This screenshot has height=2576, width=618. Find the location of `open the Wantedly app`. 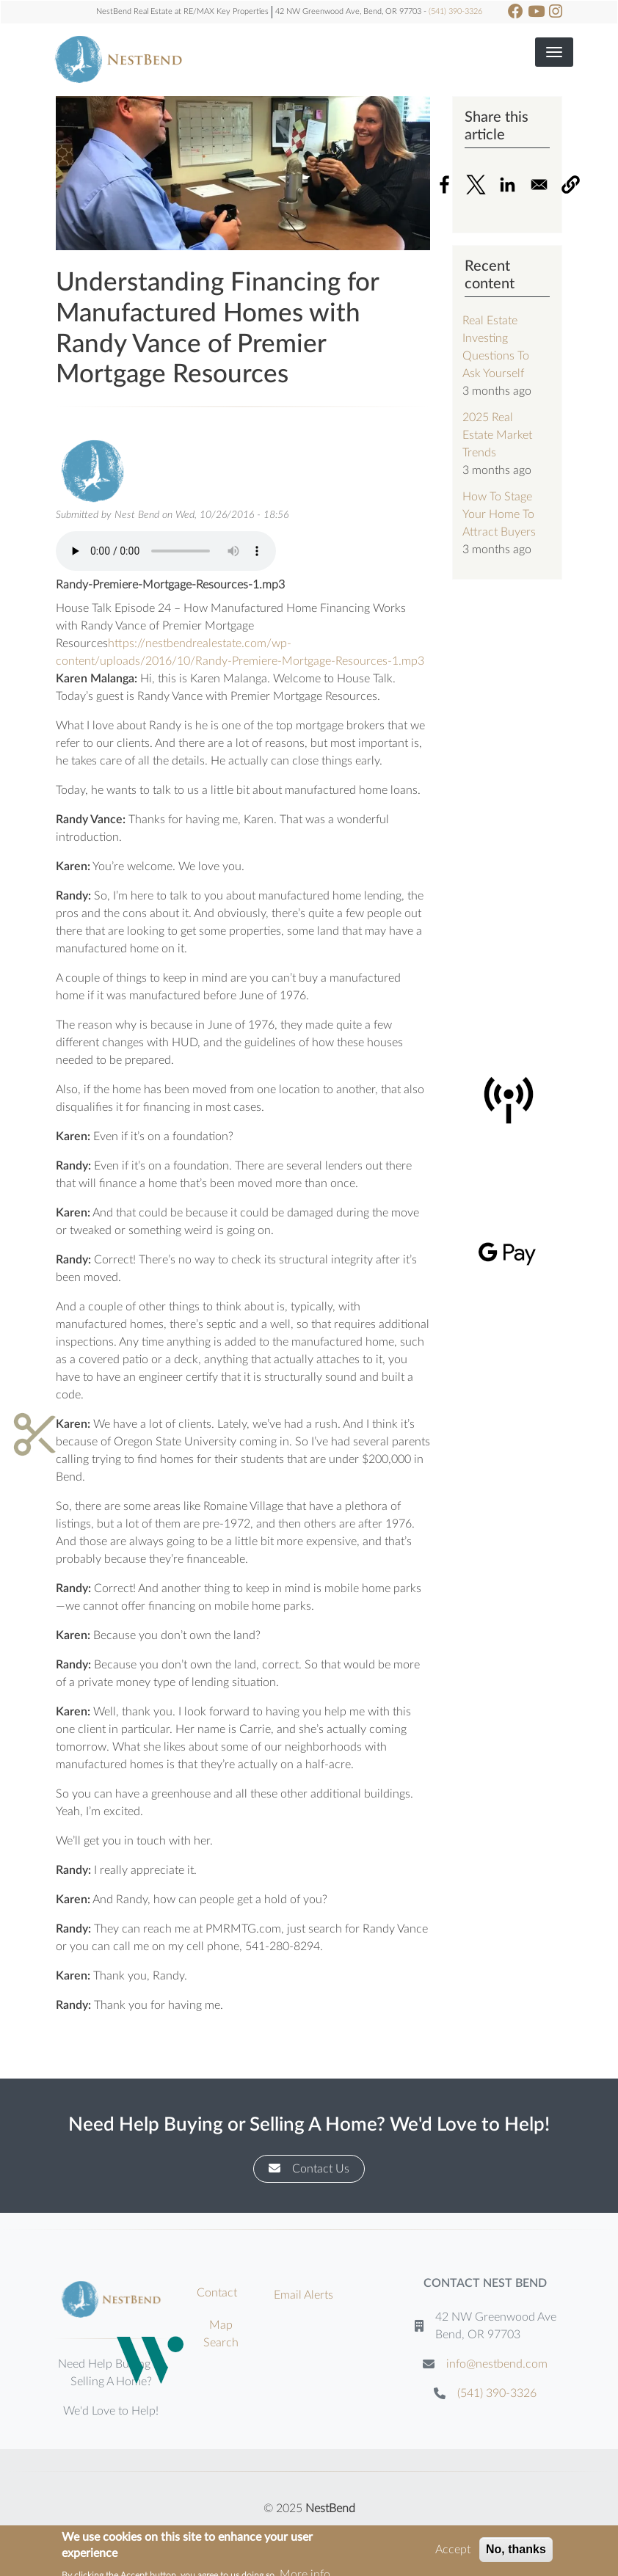

open the Wantedly app is located at coordinates (150, 2360).